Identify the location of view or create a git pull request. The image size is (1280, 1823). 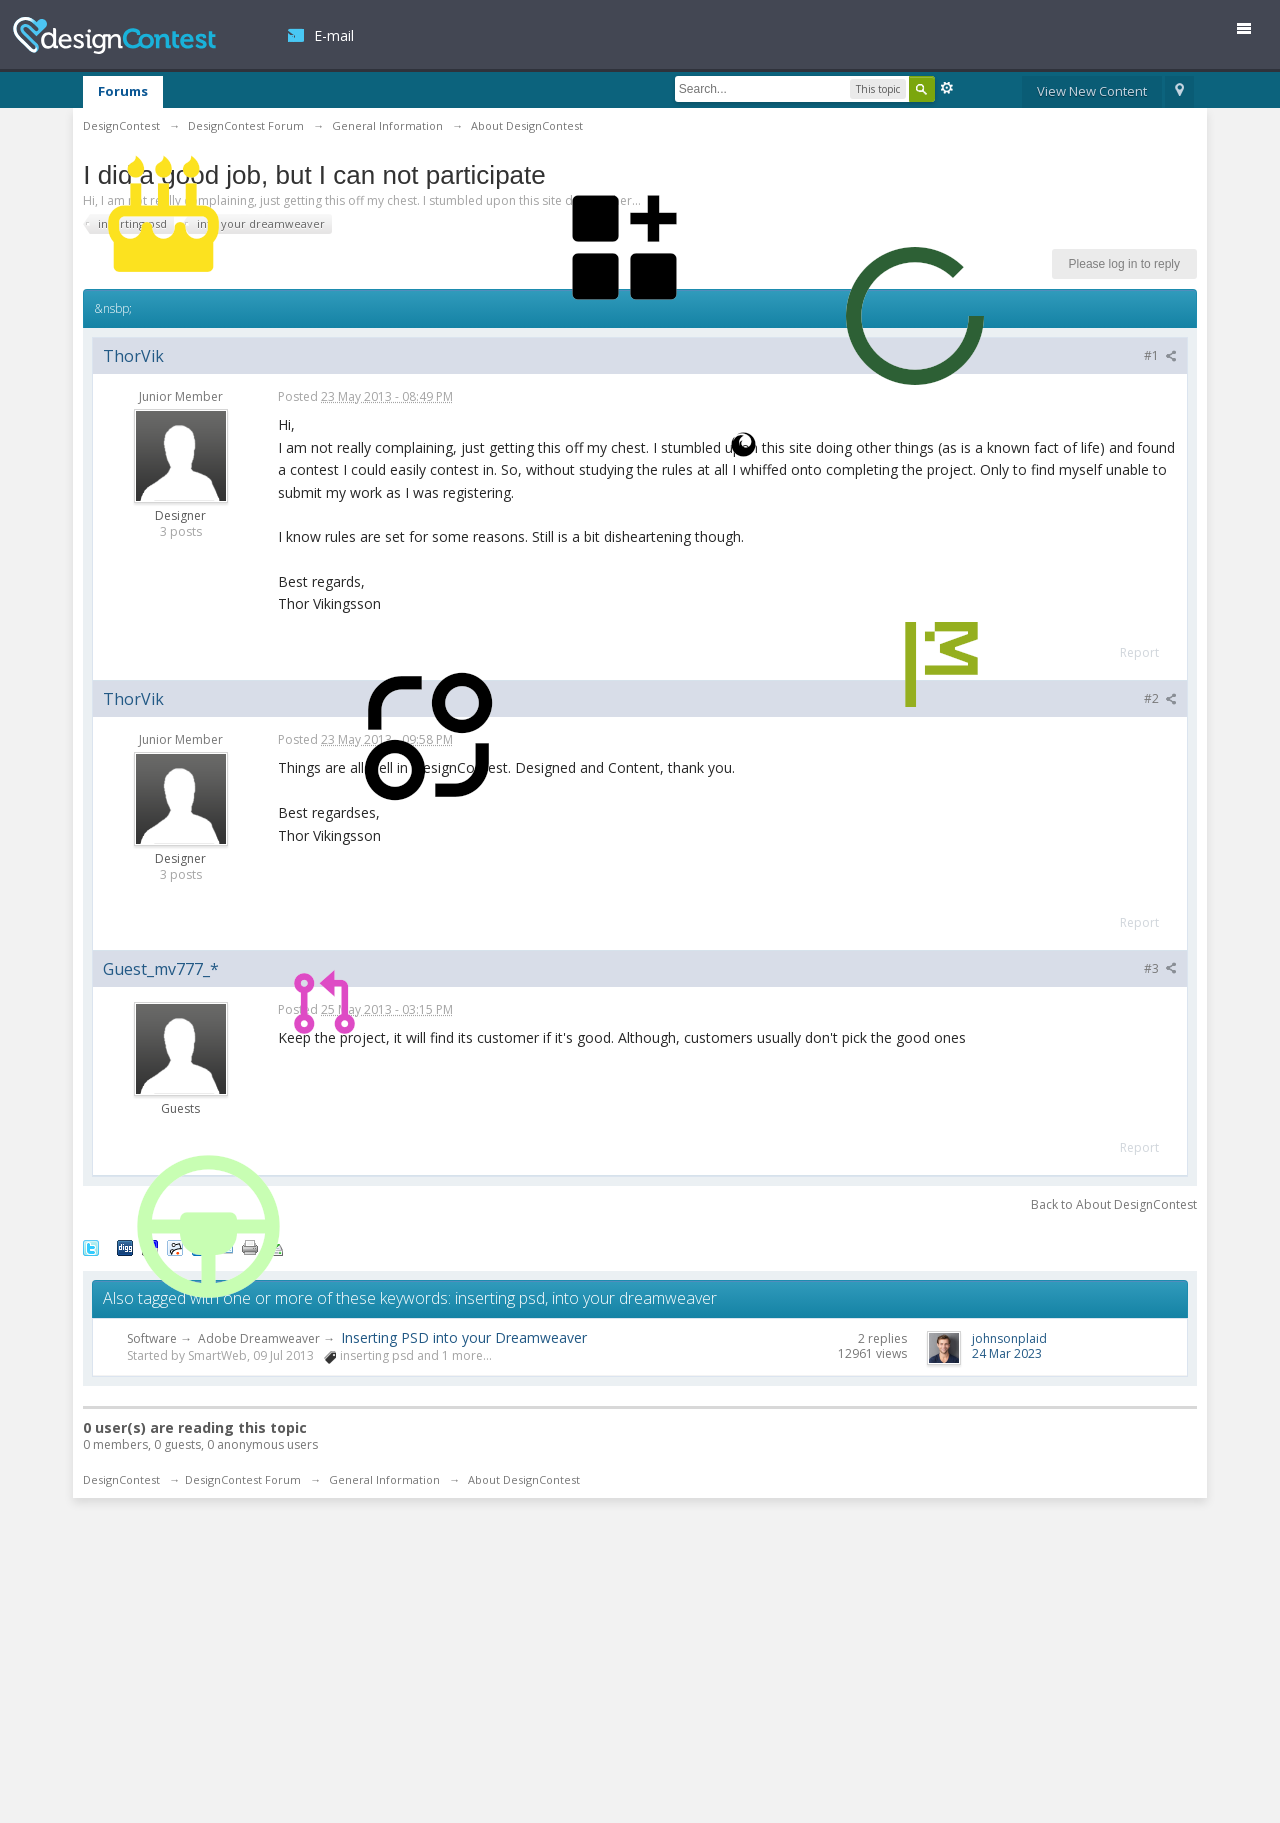
(324, 1003).